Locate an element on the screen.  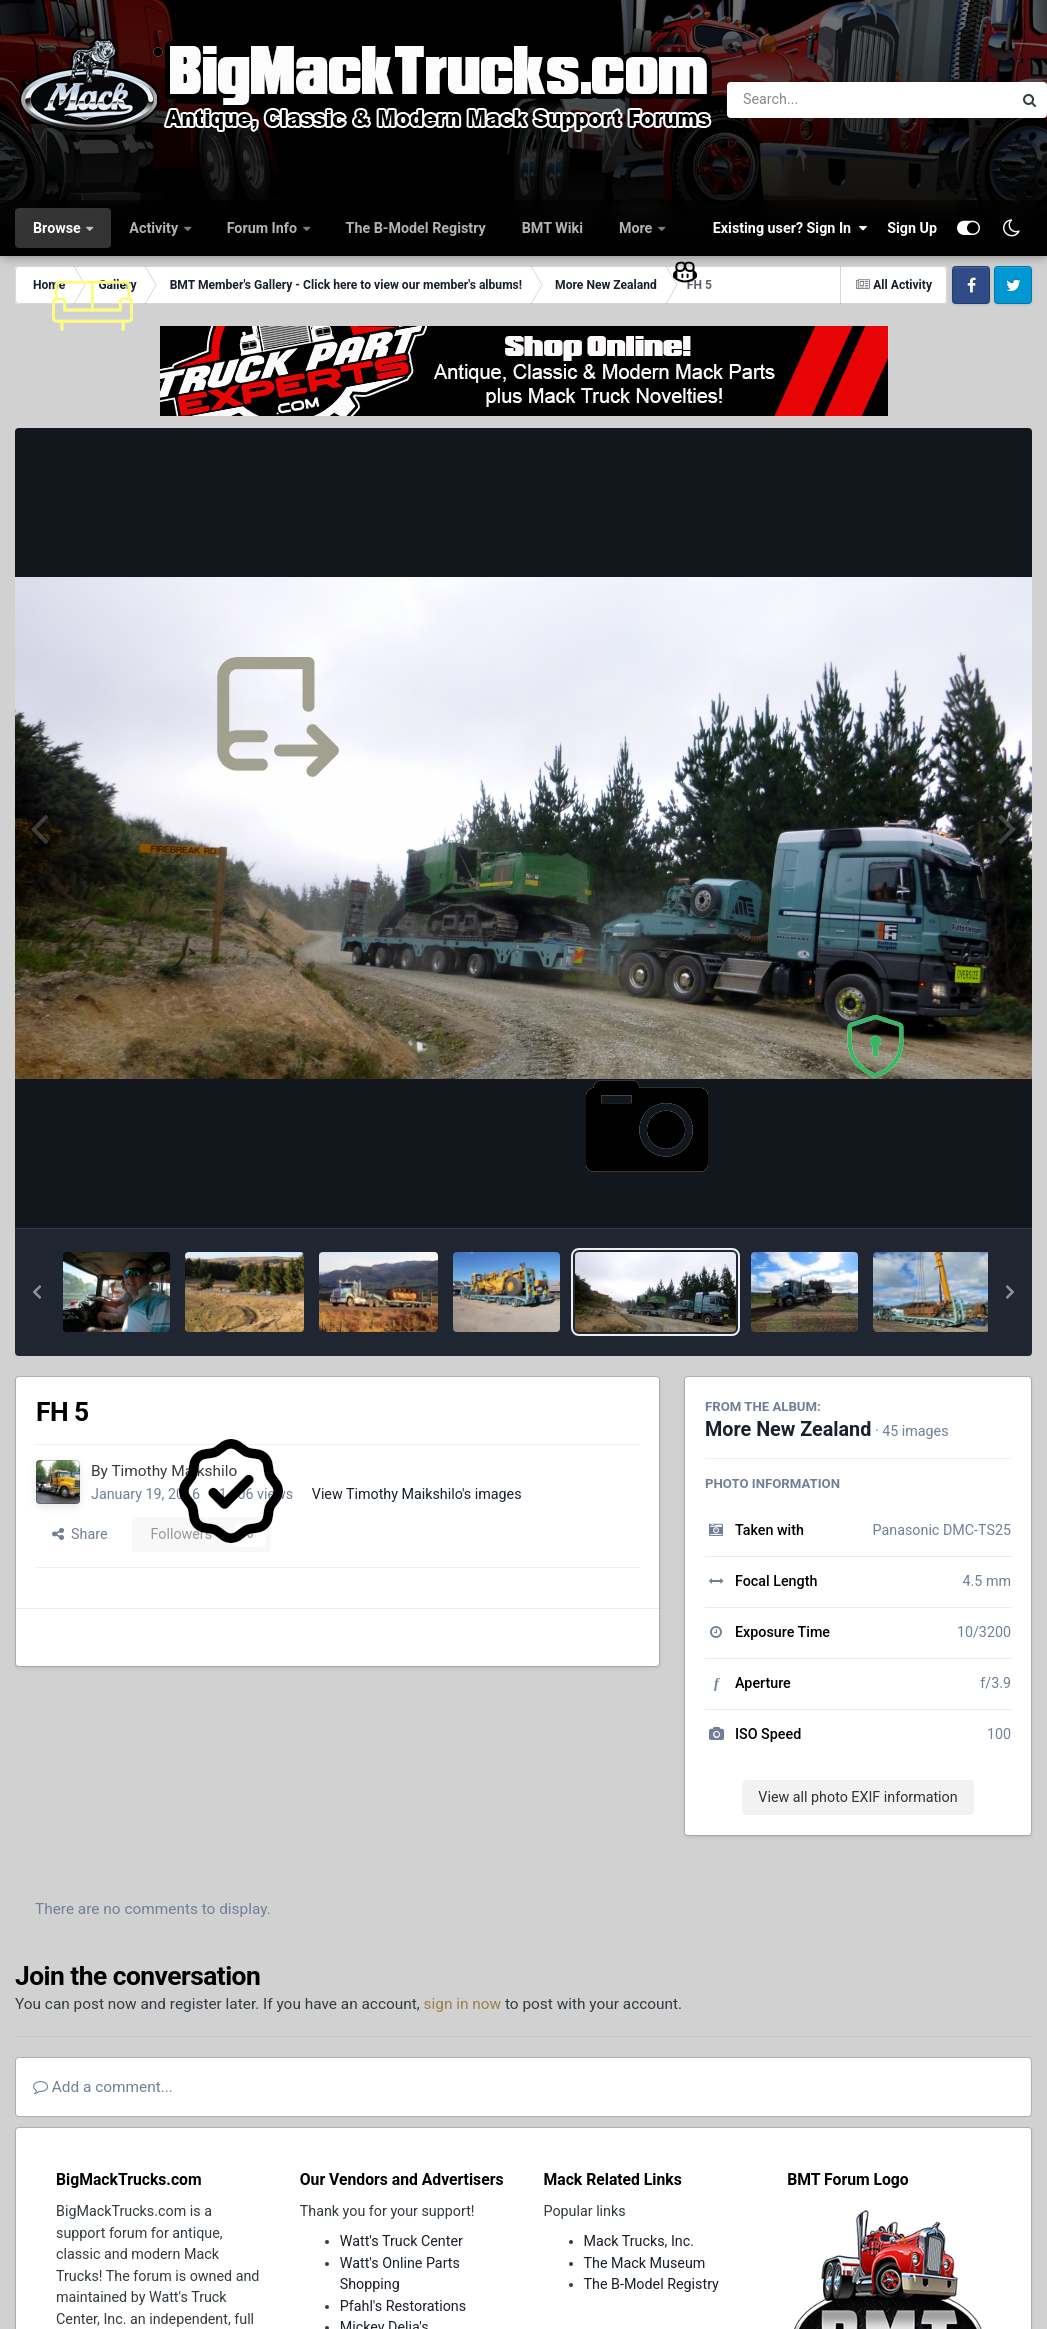
indicates an unread notification or new item is located at coordinates (158, 52).